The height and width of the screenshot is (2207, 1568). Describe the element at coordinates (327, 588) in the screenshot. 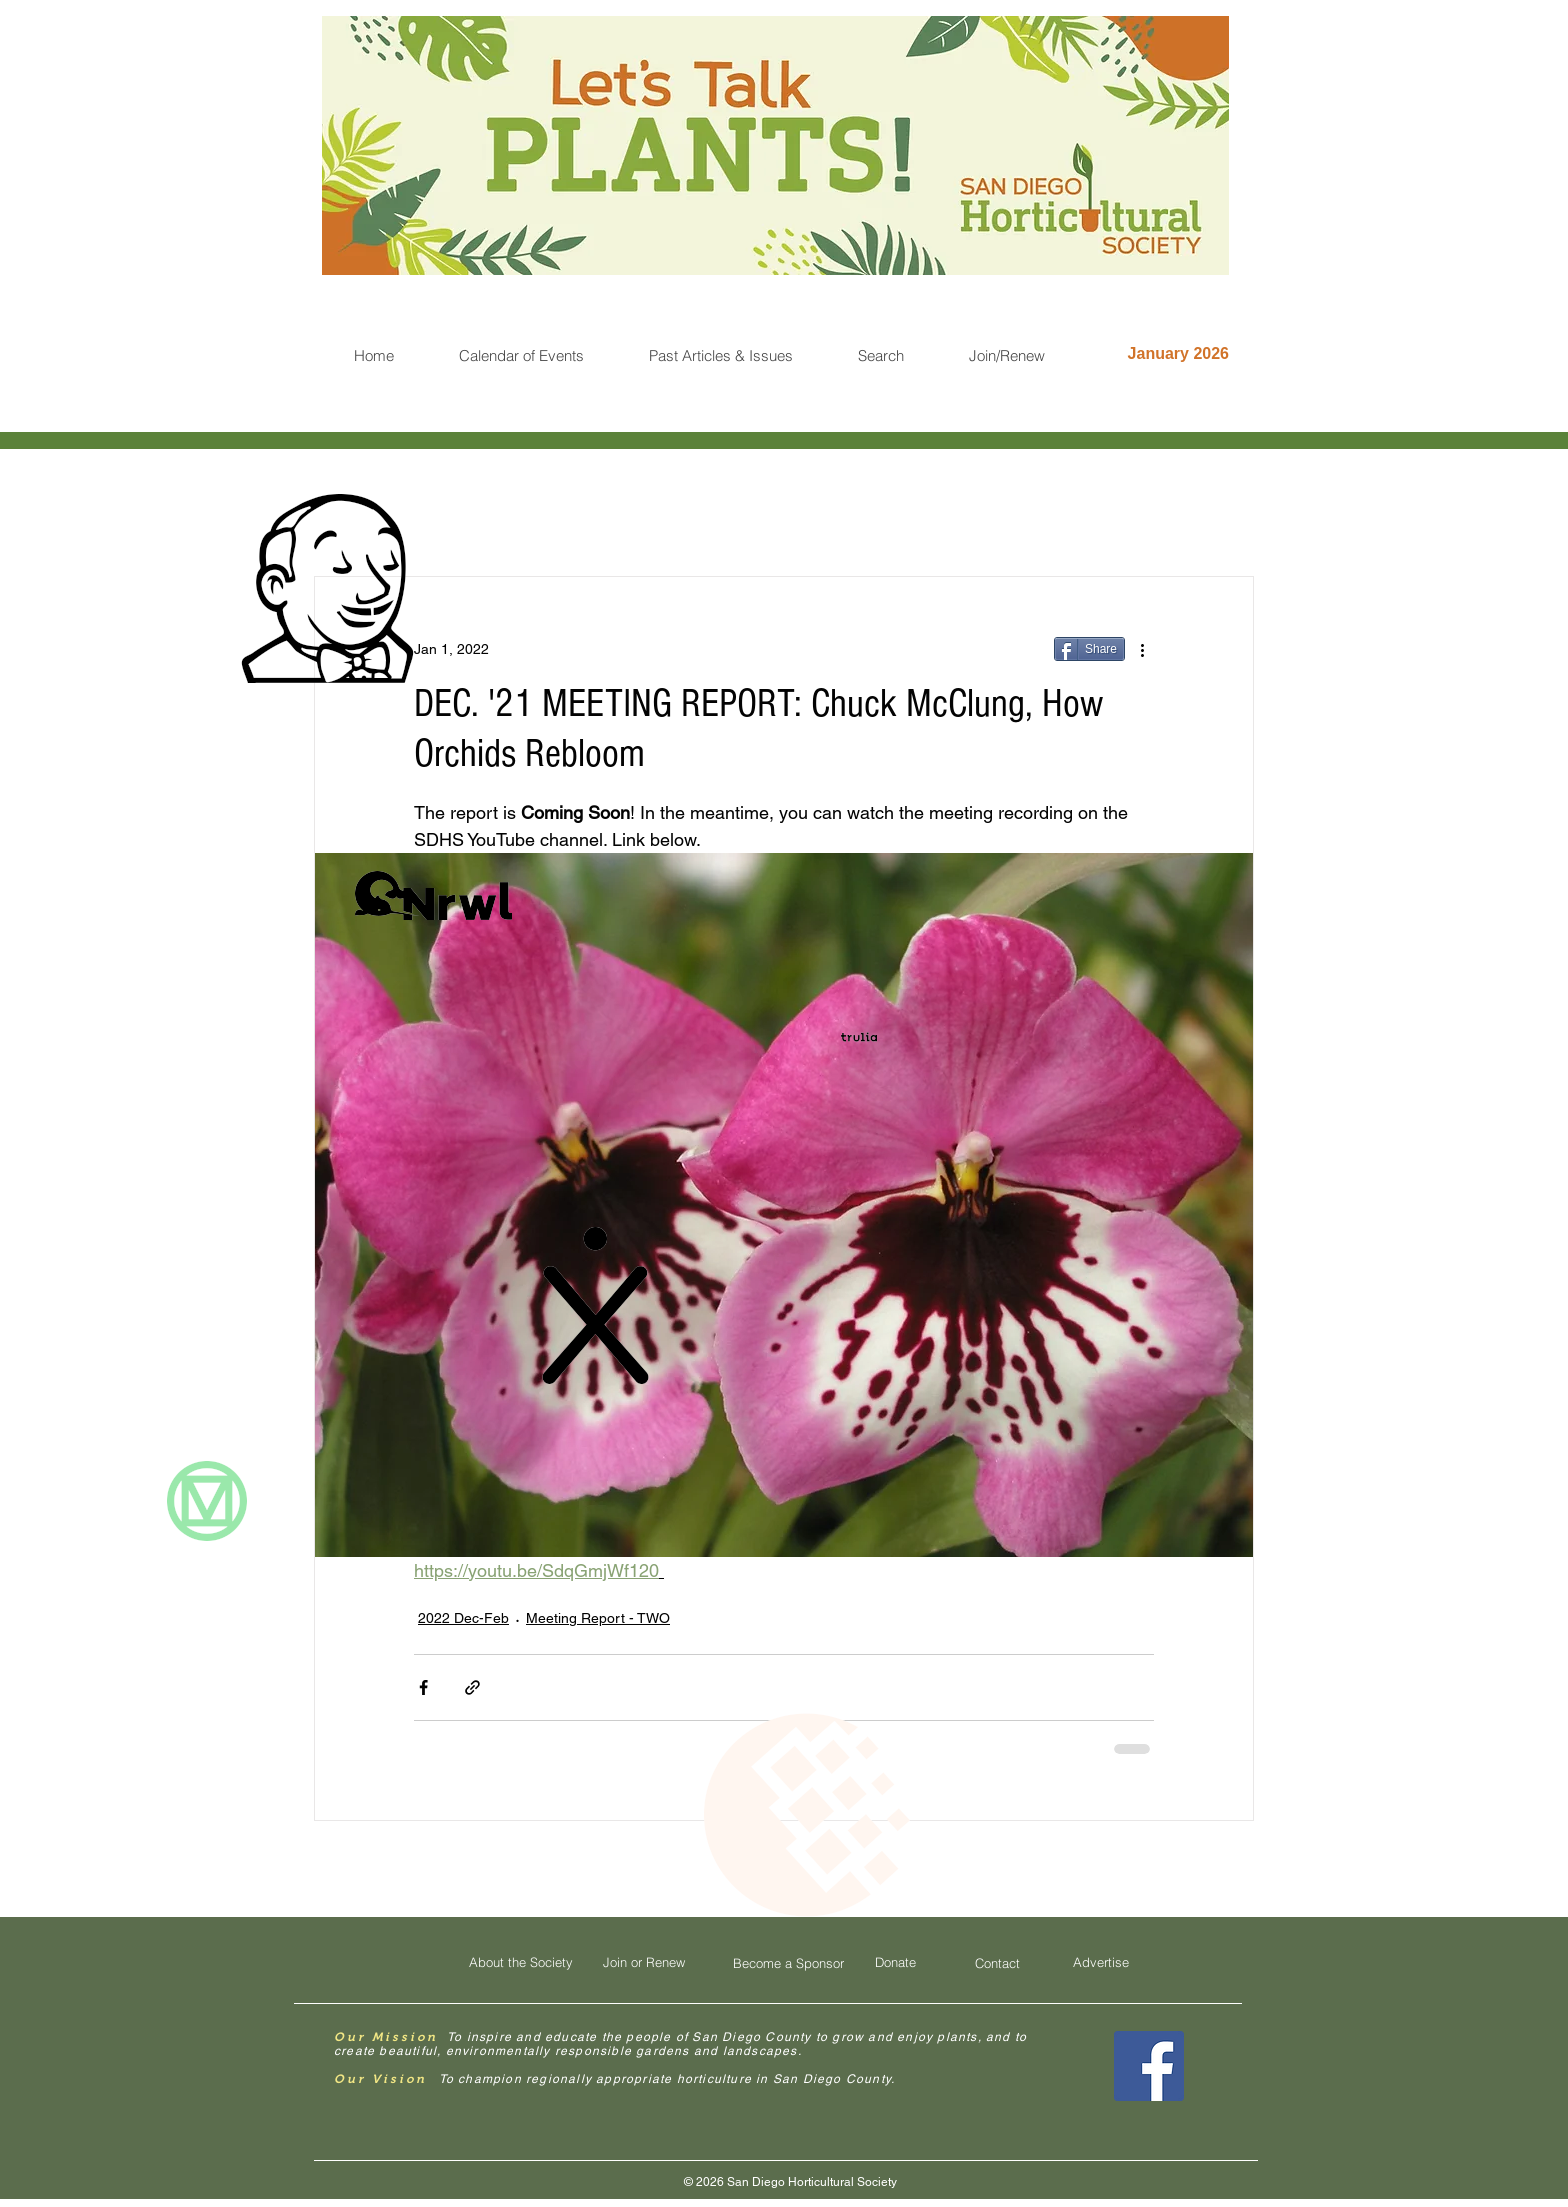

I see `jenkins CI/CD automation server logo` at that location.